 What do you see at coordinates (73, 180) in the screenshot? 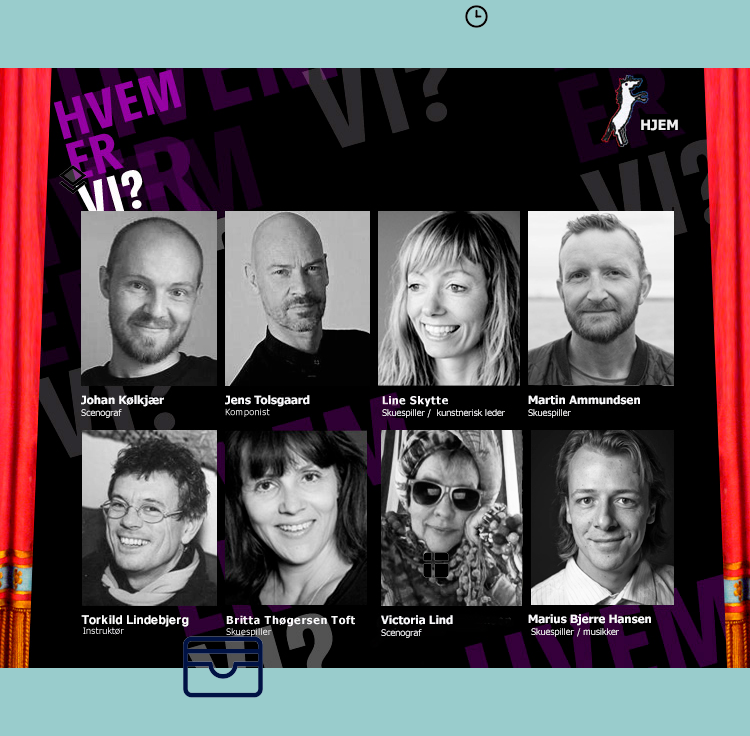
I see `toggle map layers or overlays` at bounding box center [73, 180].